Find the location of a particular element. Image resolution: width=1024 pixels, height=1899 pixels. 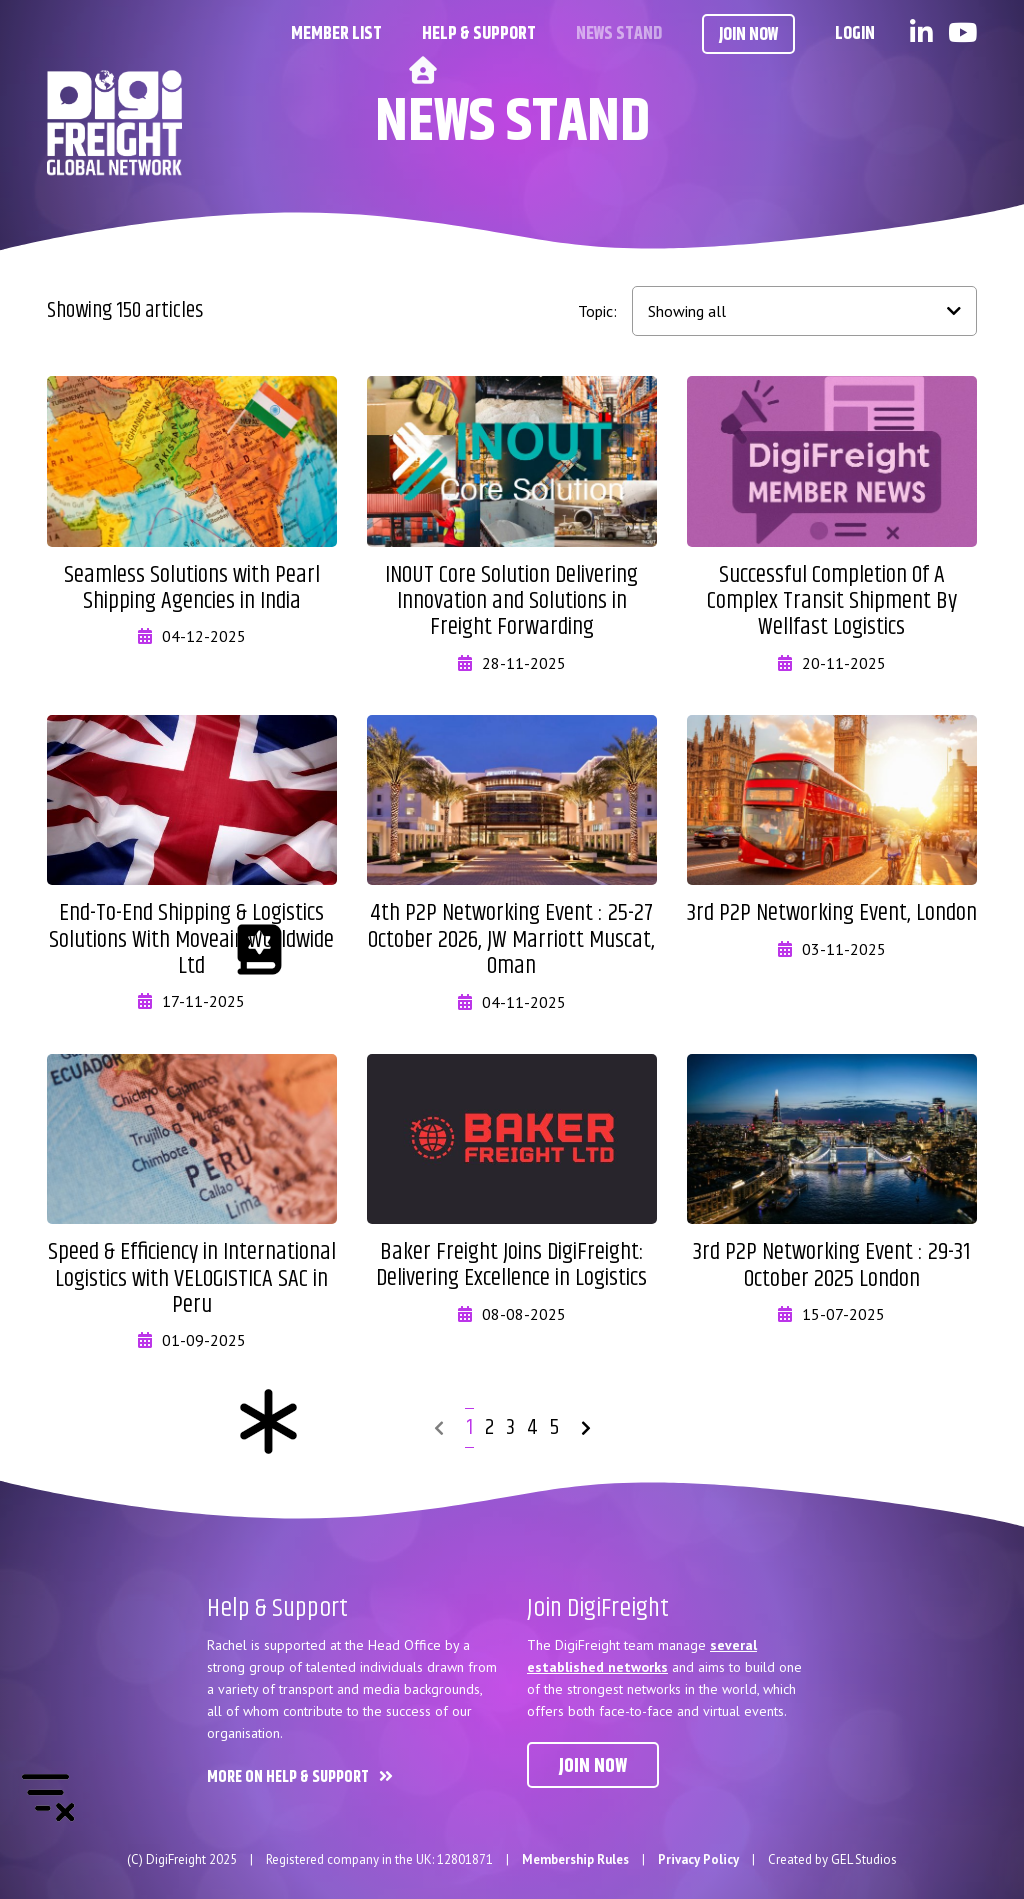

access Jewish religious texts is located at coordinates (259, 949).